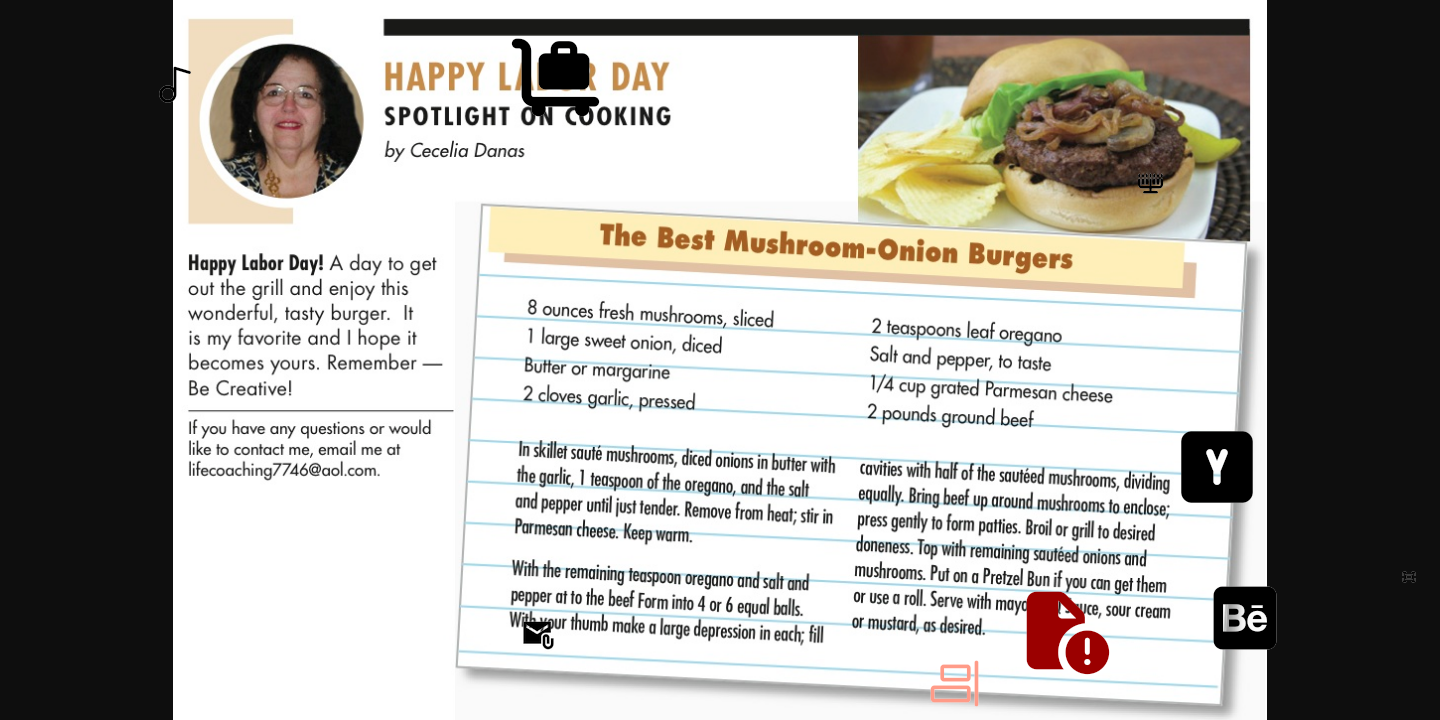  What do you see at coordinates (555, 77) in the screenshot?
I see `access baggage or luggage services` at bounding box center [555, 77].